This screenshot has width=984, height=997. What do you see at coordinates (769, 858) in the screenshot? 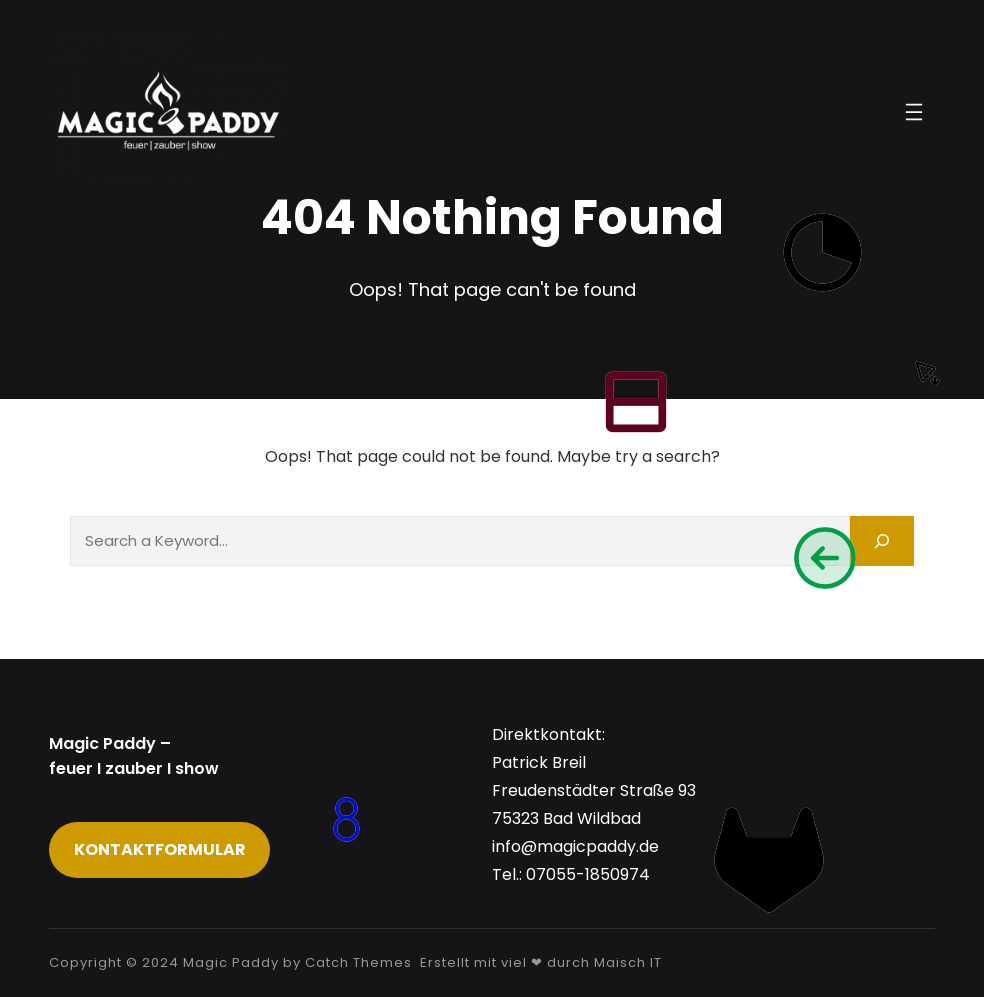
I see `open gitlab repository` at bounding box center [769, 858].